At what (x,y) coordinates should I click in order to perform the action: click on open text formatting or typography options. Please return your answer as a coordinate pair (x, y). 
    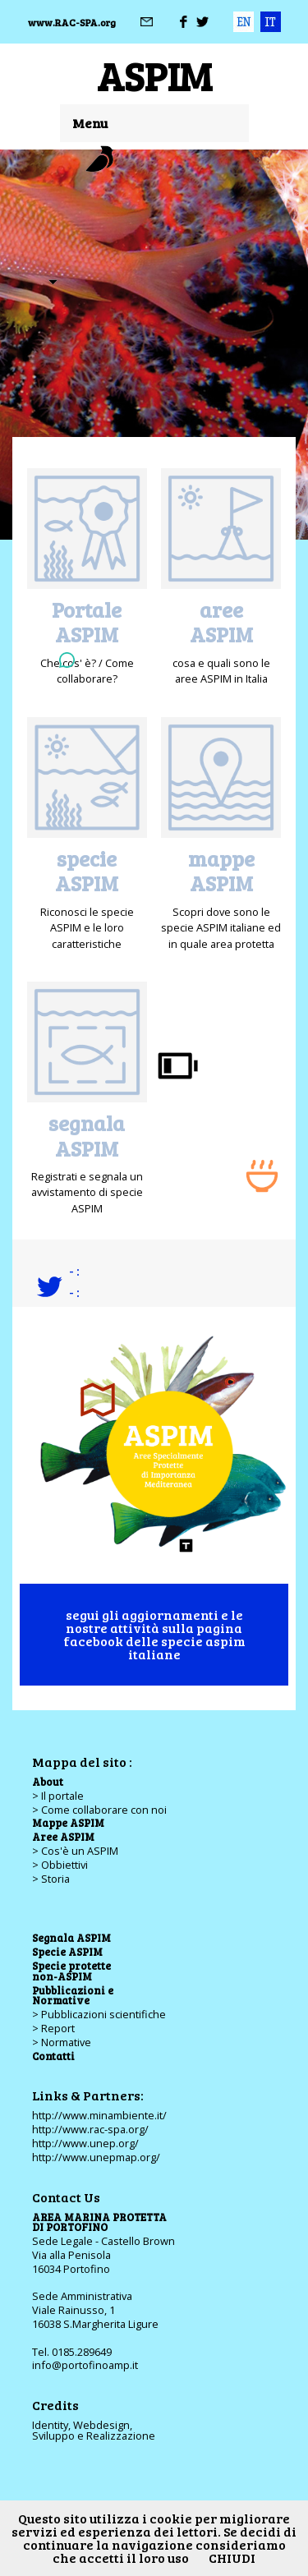
    Looking at the image, I should click on (186, 1545).